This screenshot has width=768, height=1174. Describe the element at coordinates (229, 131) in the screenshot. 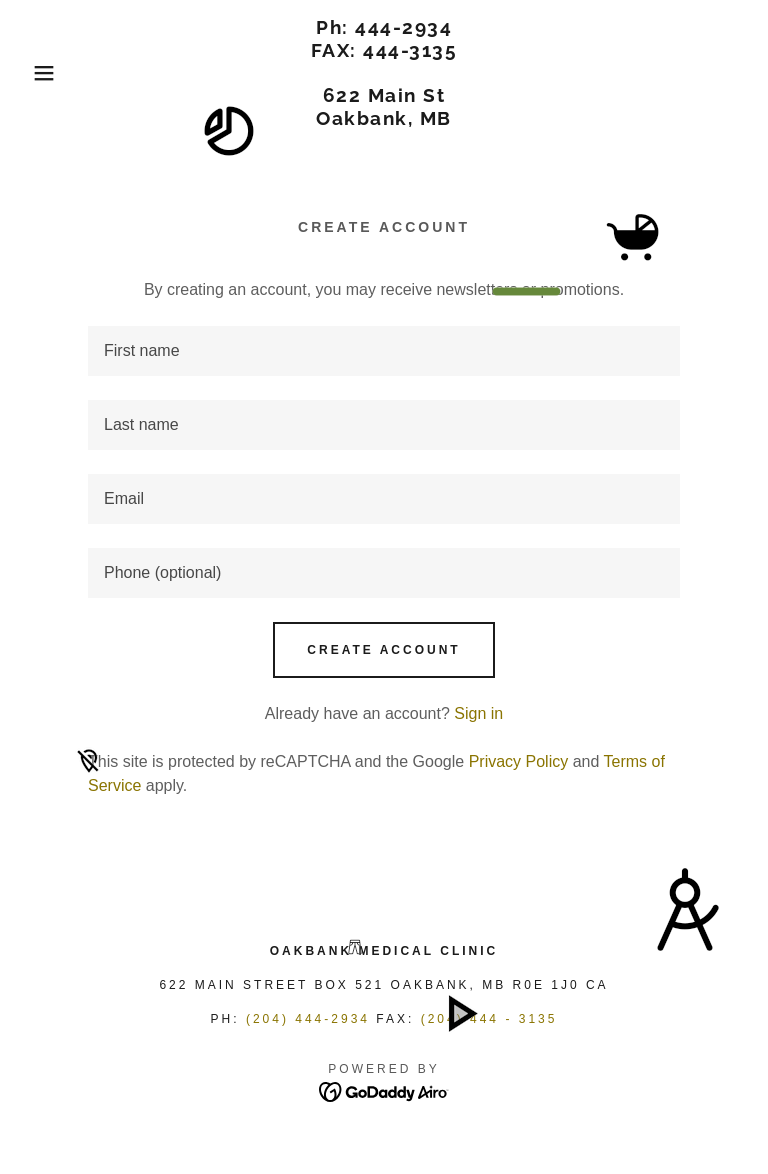

I see `view a segment of analytics data` at that location.